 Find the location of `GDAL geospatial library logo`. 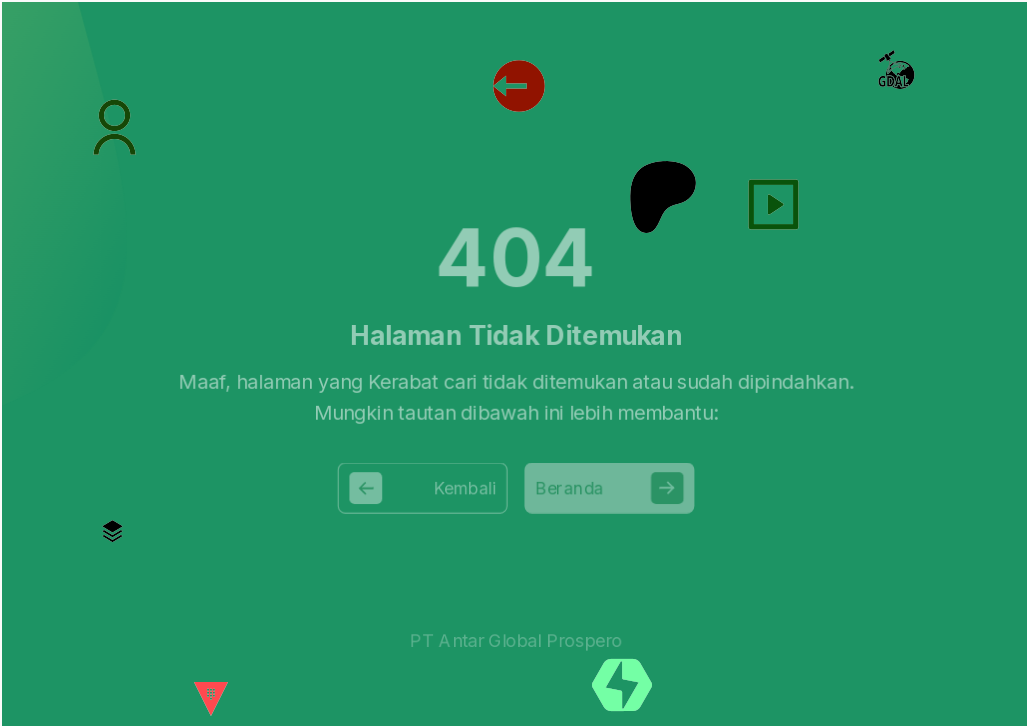

GDAL geospatial library logo is located at coordinates (896, 69).